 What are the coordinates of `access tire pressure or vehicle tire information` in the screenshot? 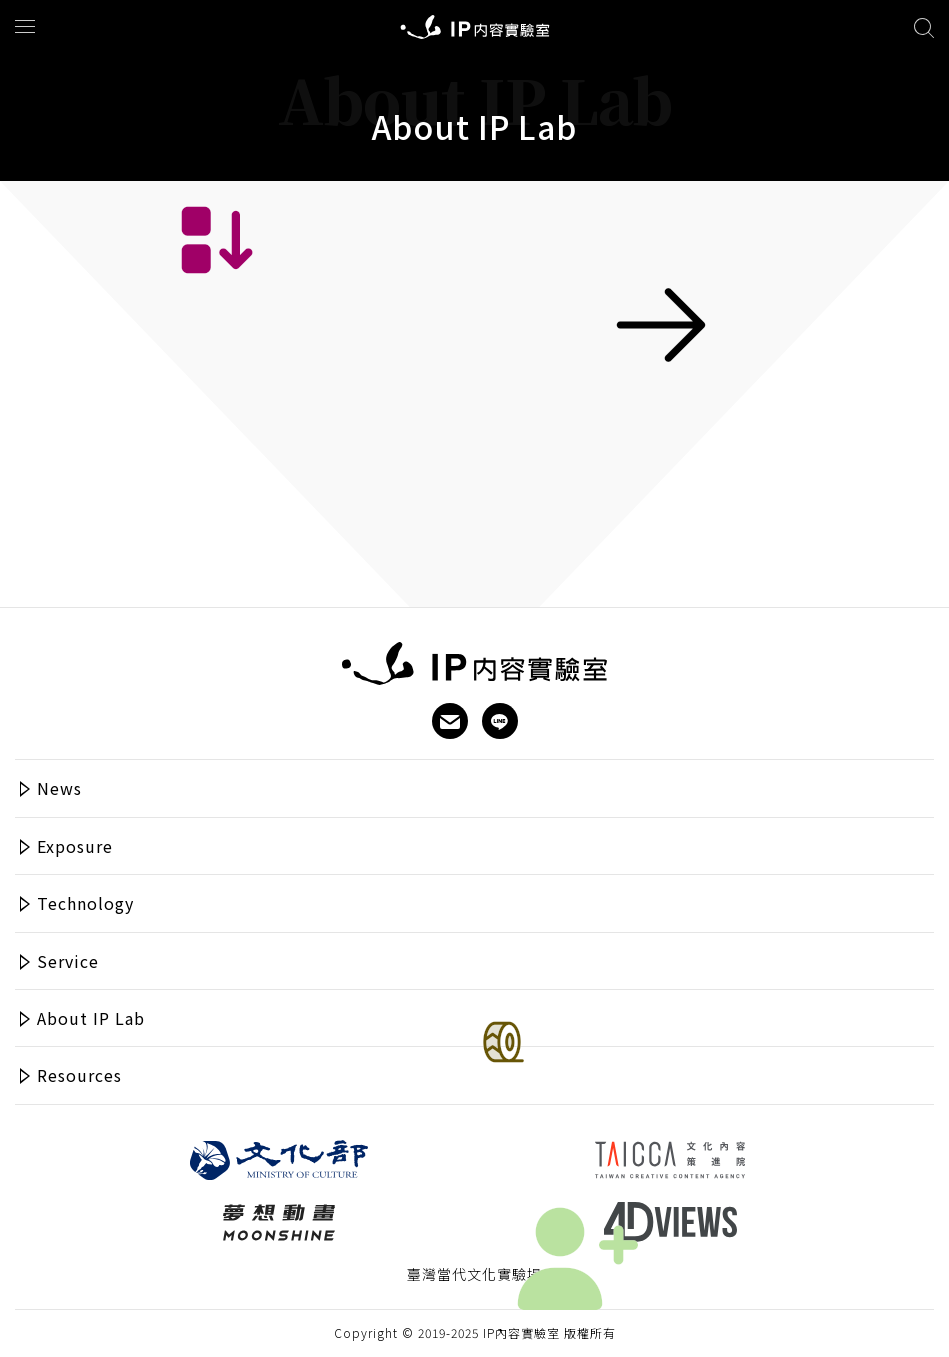 It's located at (502, 1042).